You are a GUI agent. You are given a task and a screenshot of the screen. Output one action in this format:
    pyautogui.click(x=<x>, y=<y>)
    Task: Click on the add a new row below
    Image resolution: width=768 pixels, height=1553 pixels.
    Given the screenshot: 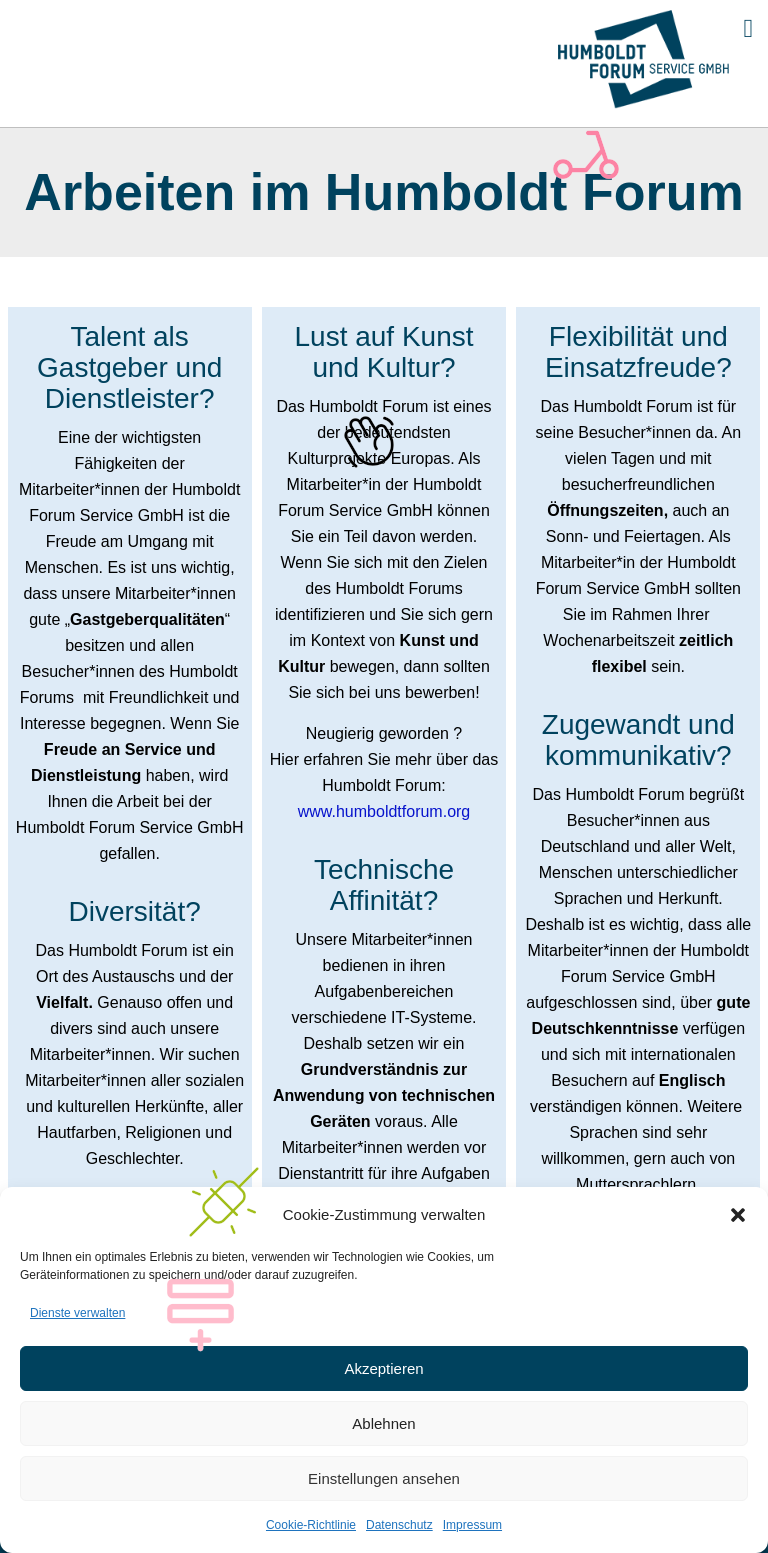 What is the action you would take?
    pyautogui.click(x=200, y=1309)
    